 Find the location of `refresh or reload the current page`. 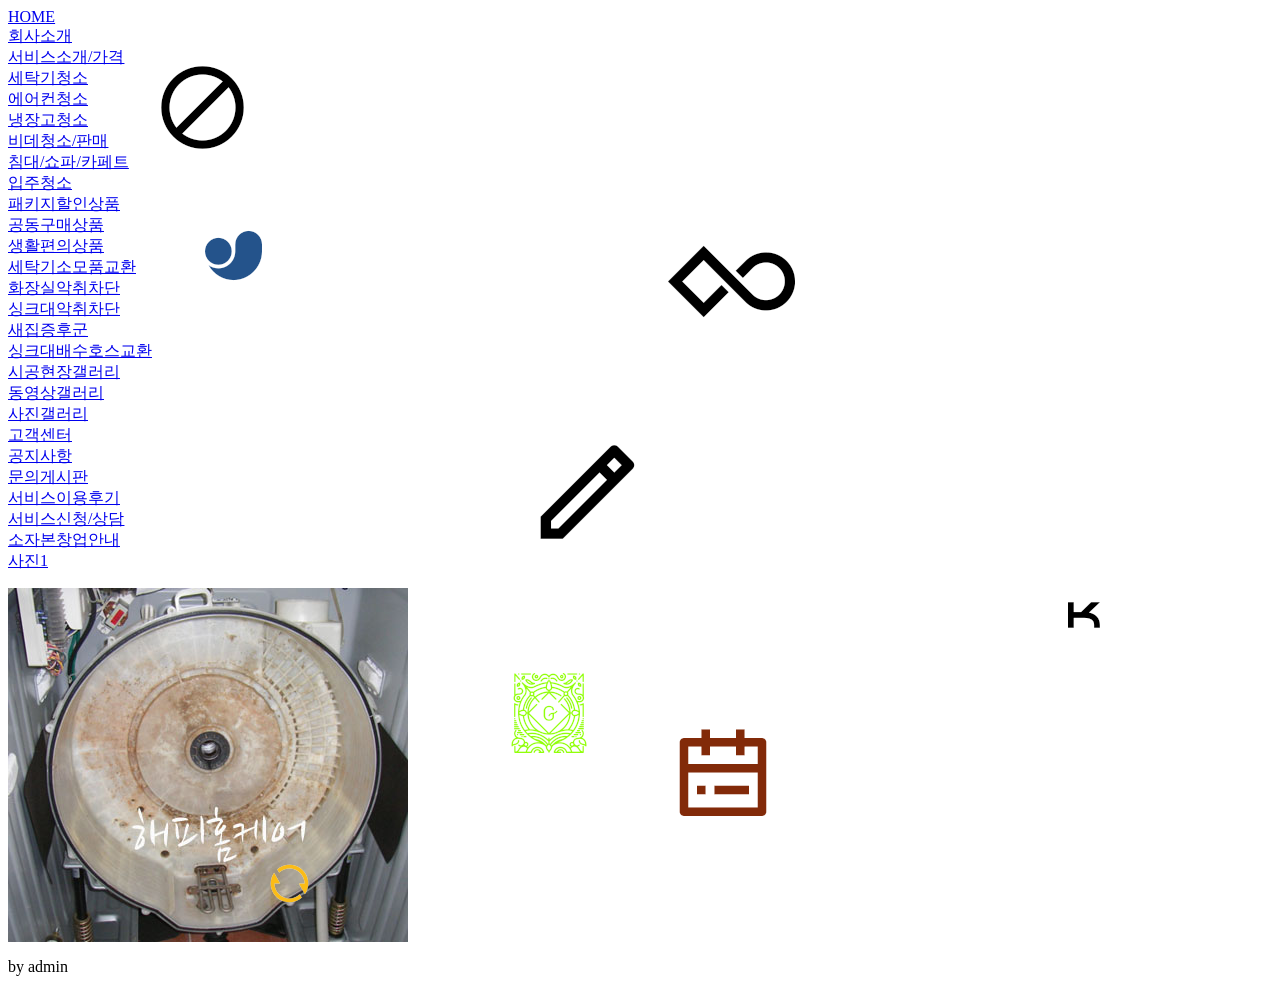

refresh or reload the current page is located at coordinates (289, 883).